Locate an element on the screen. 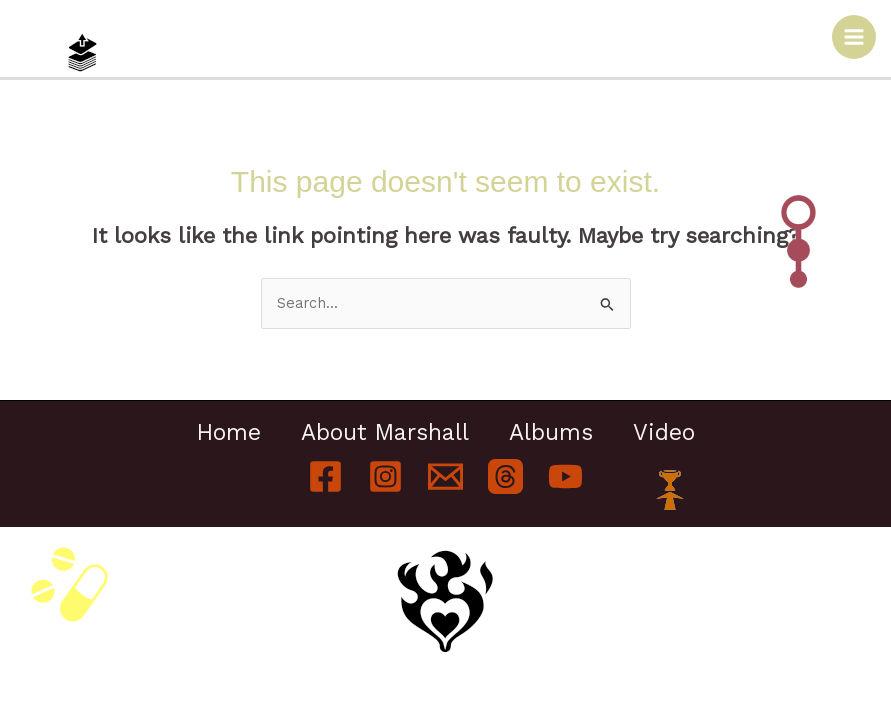  view achievement goals is located at coordinates (670, 490).